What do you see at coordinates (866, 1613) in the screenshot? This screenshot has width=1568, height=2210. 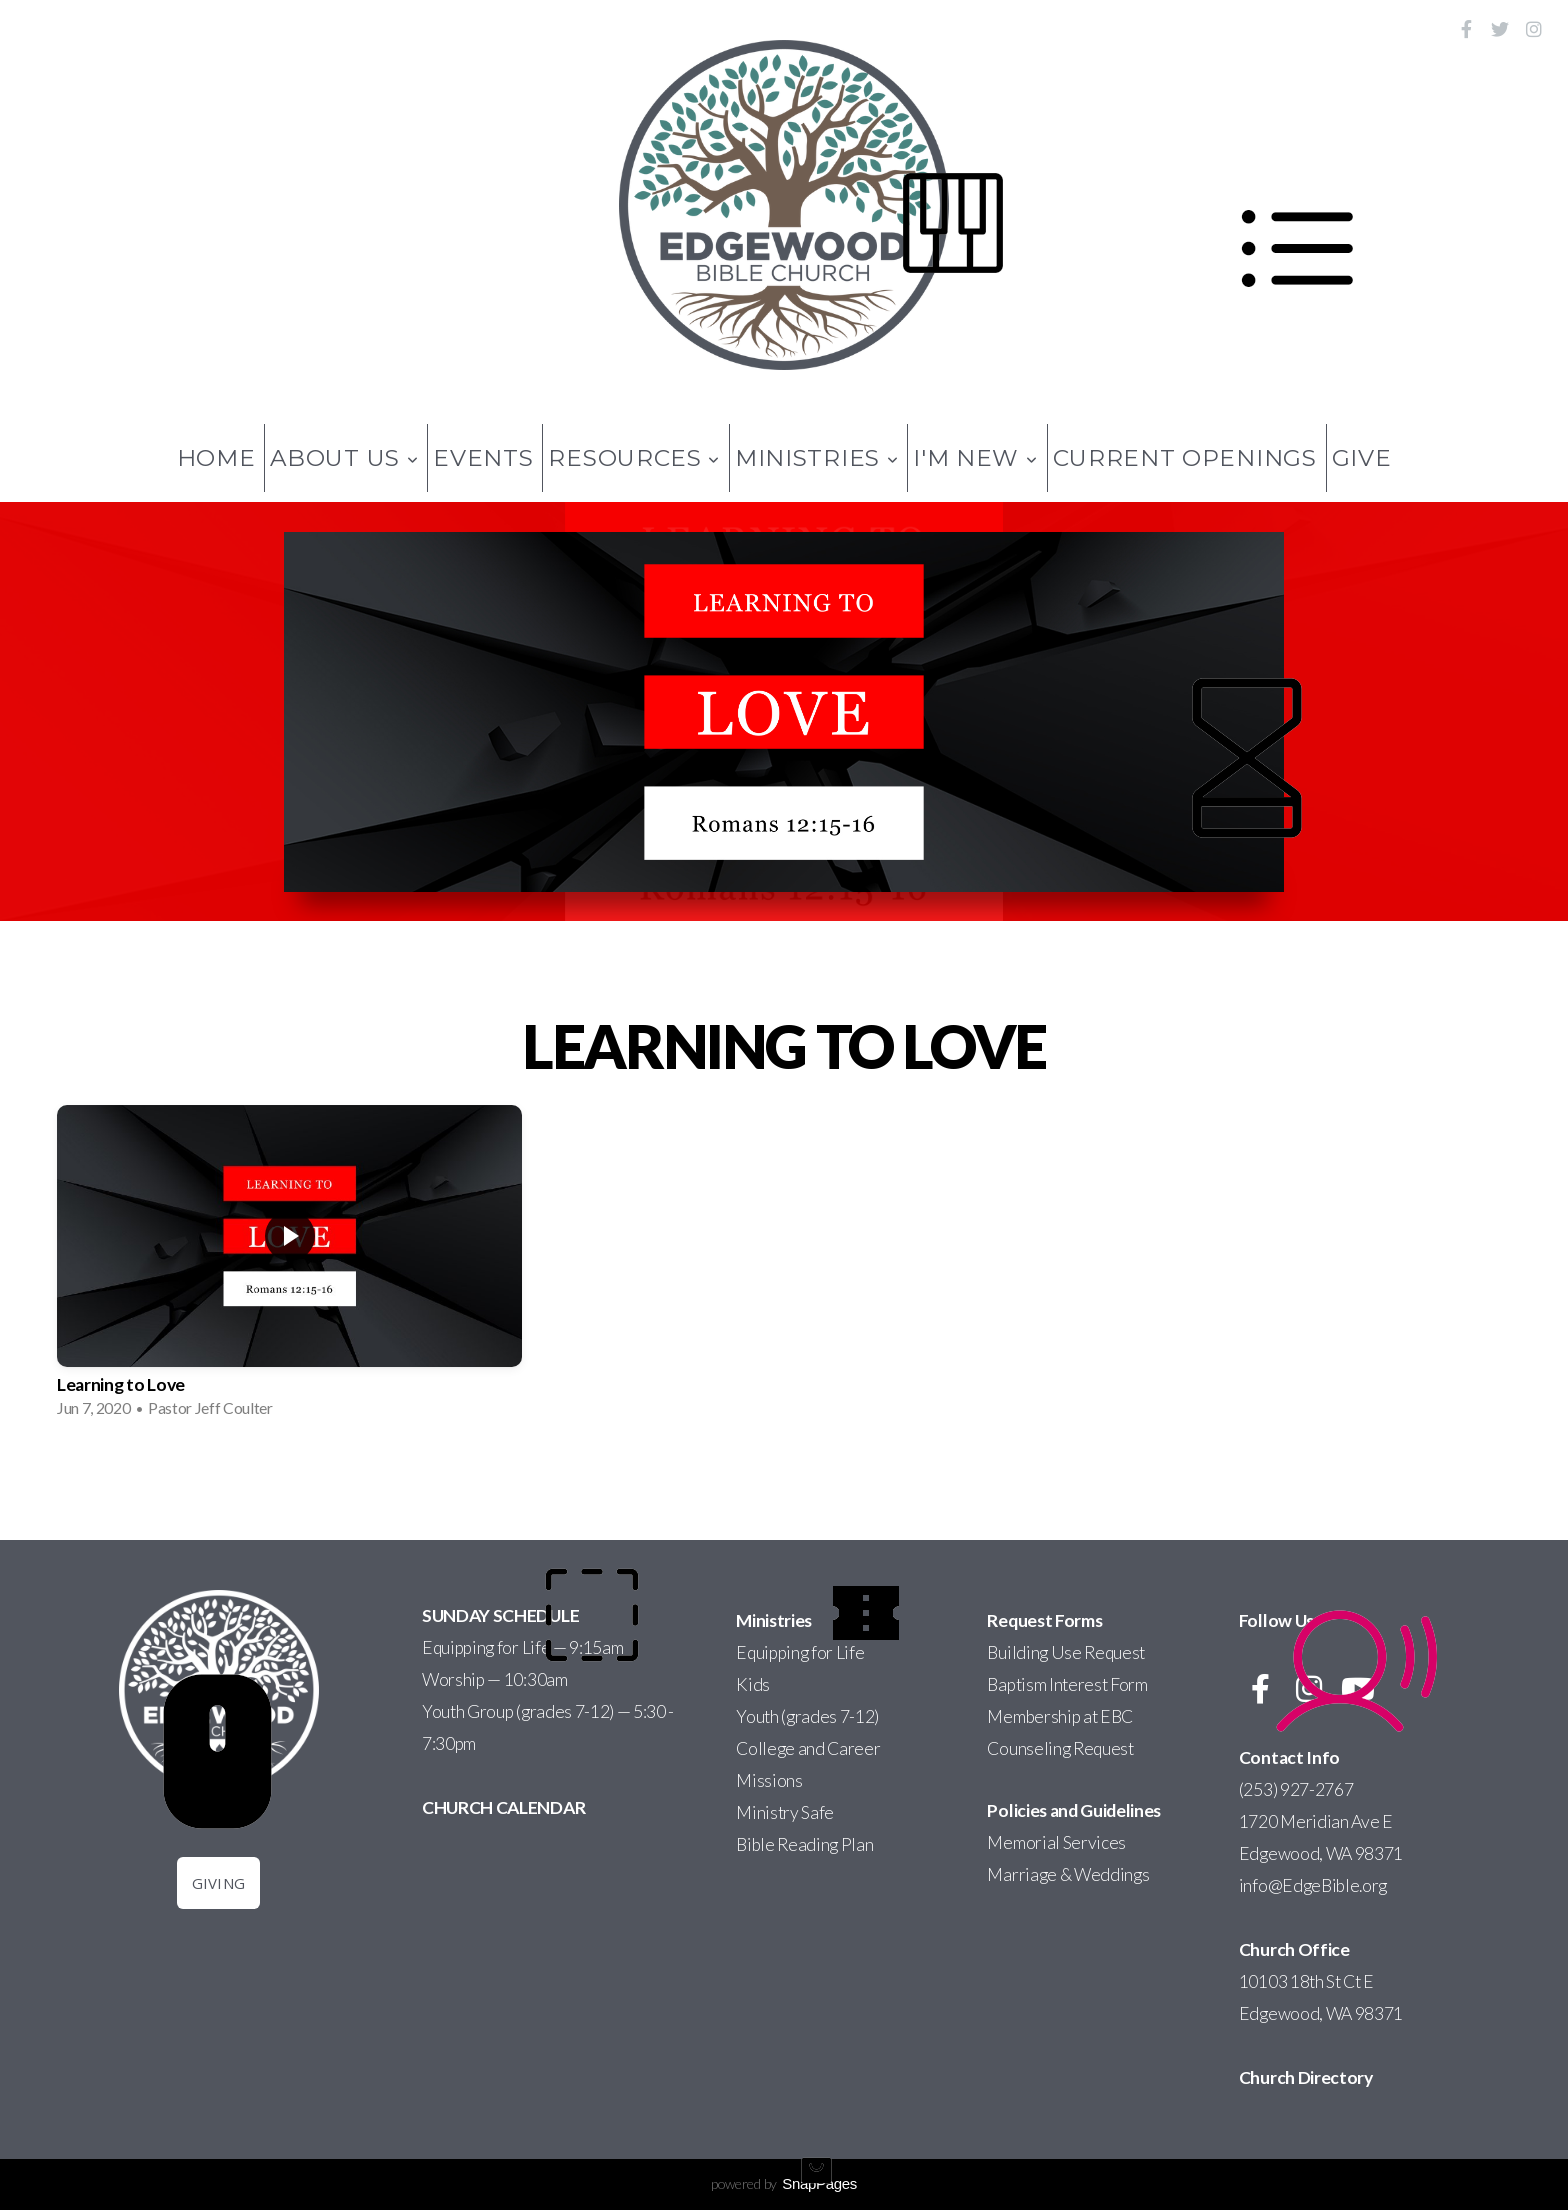 I see `view your tickets or passes` at bounding box center [866, 1613].